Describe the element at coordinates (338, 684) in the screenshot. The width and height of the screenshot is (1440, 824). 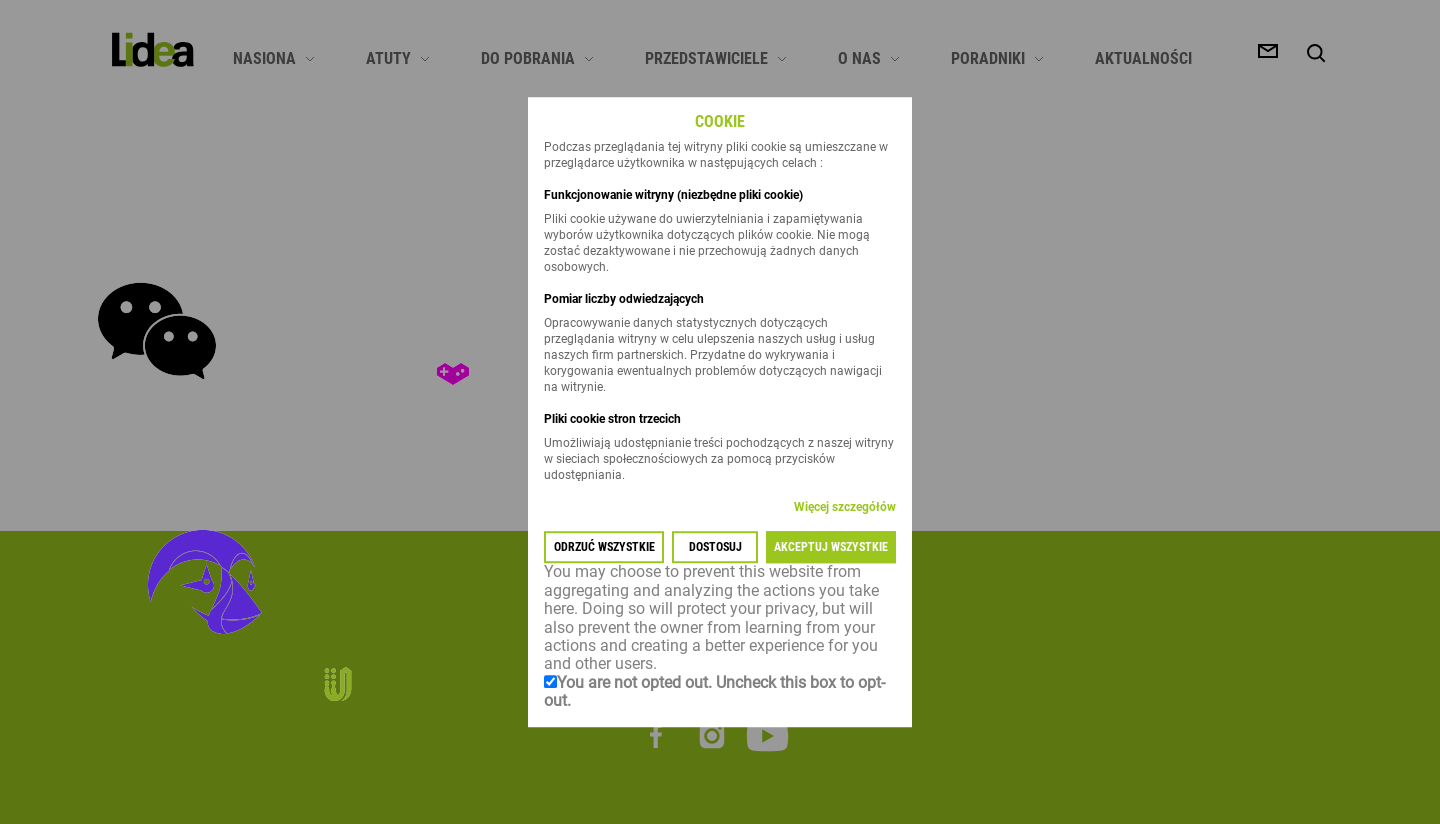
I see `visit UserVoice customer feedback platform` at that location.